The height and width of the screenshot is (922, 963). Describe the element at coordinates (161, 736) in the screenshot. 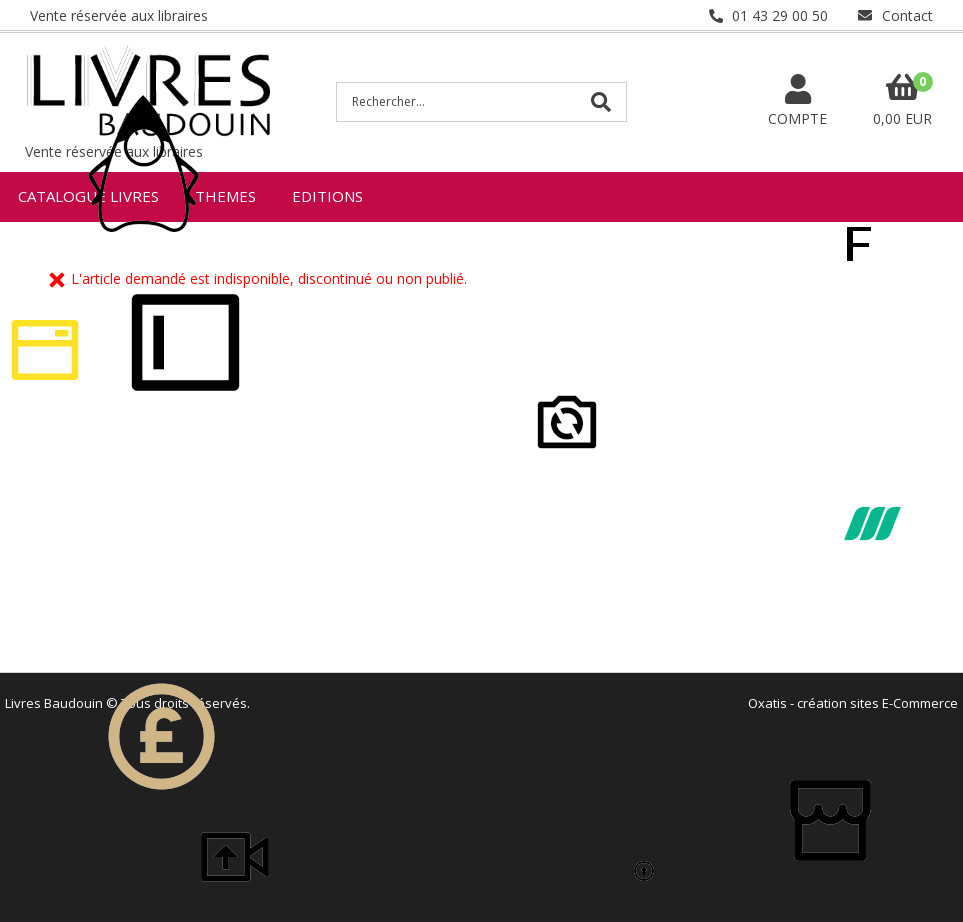

I see `view balance in british pounds` at that location.